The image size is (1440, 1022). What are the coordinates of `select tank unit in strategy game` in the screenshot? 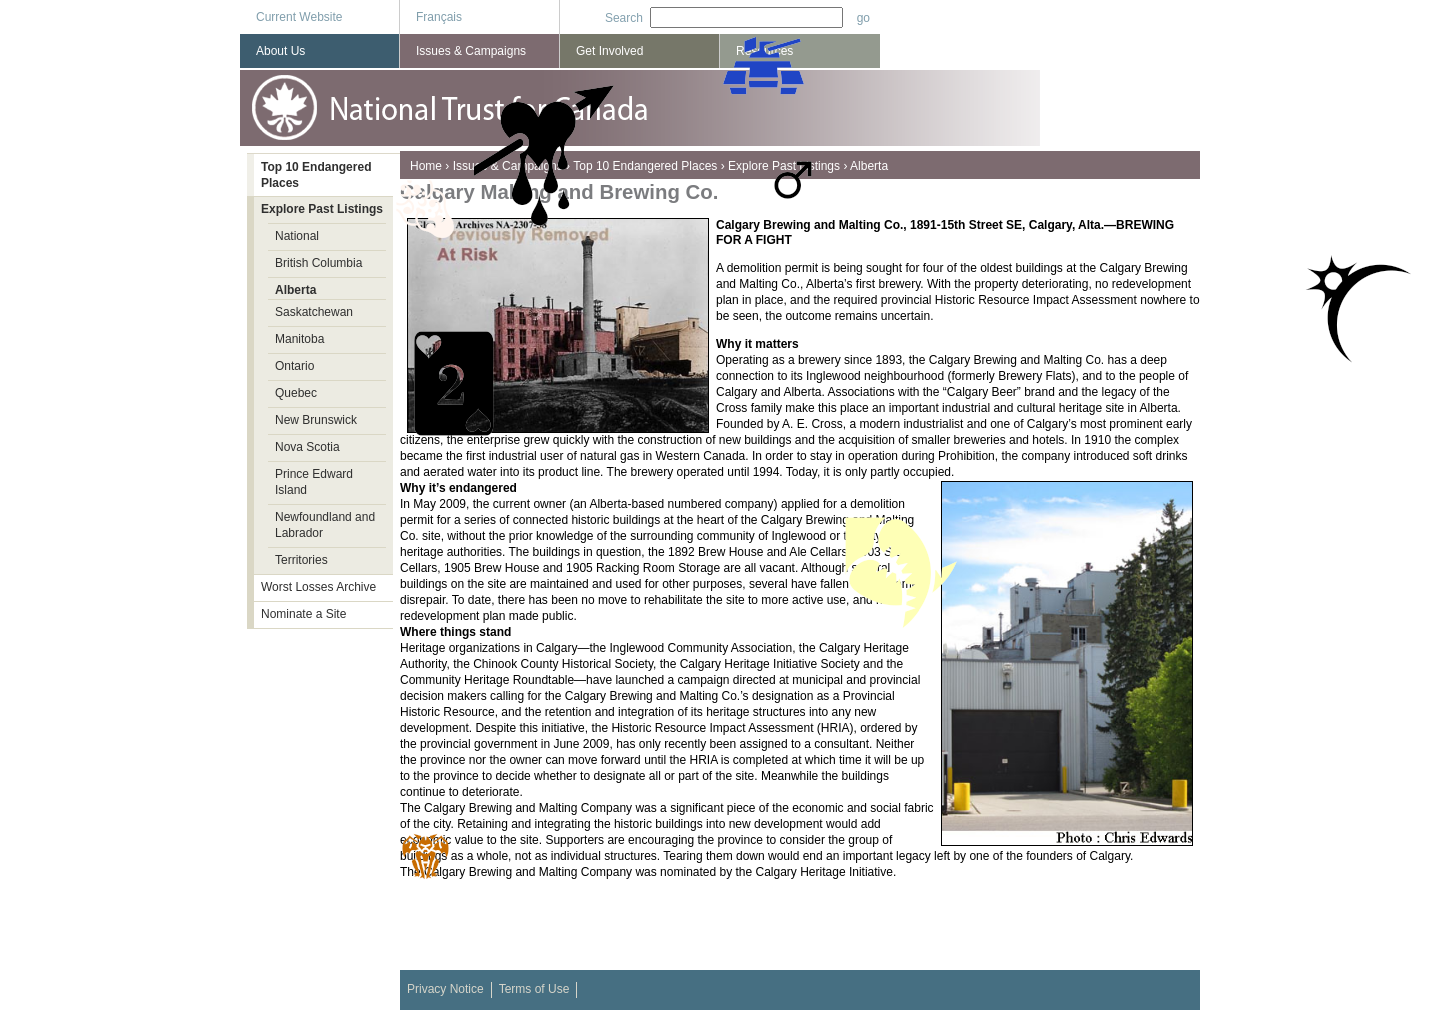 It's located at (763, 65).